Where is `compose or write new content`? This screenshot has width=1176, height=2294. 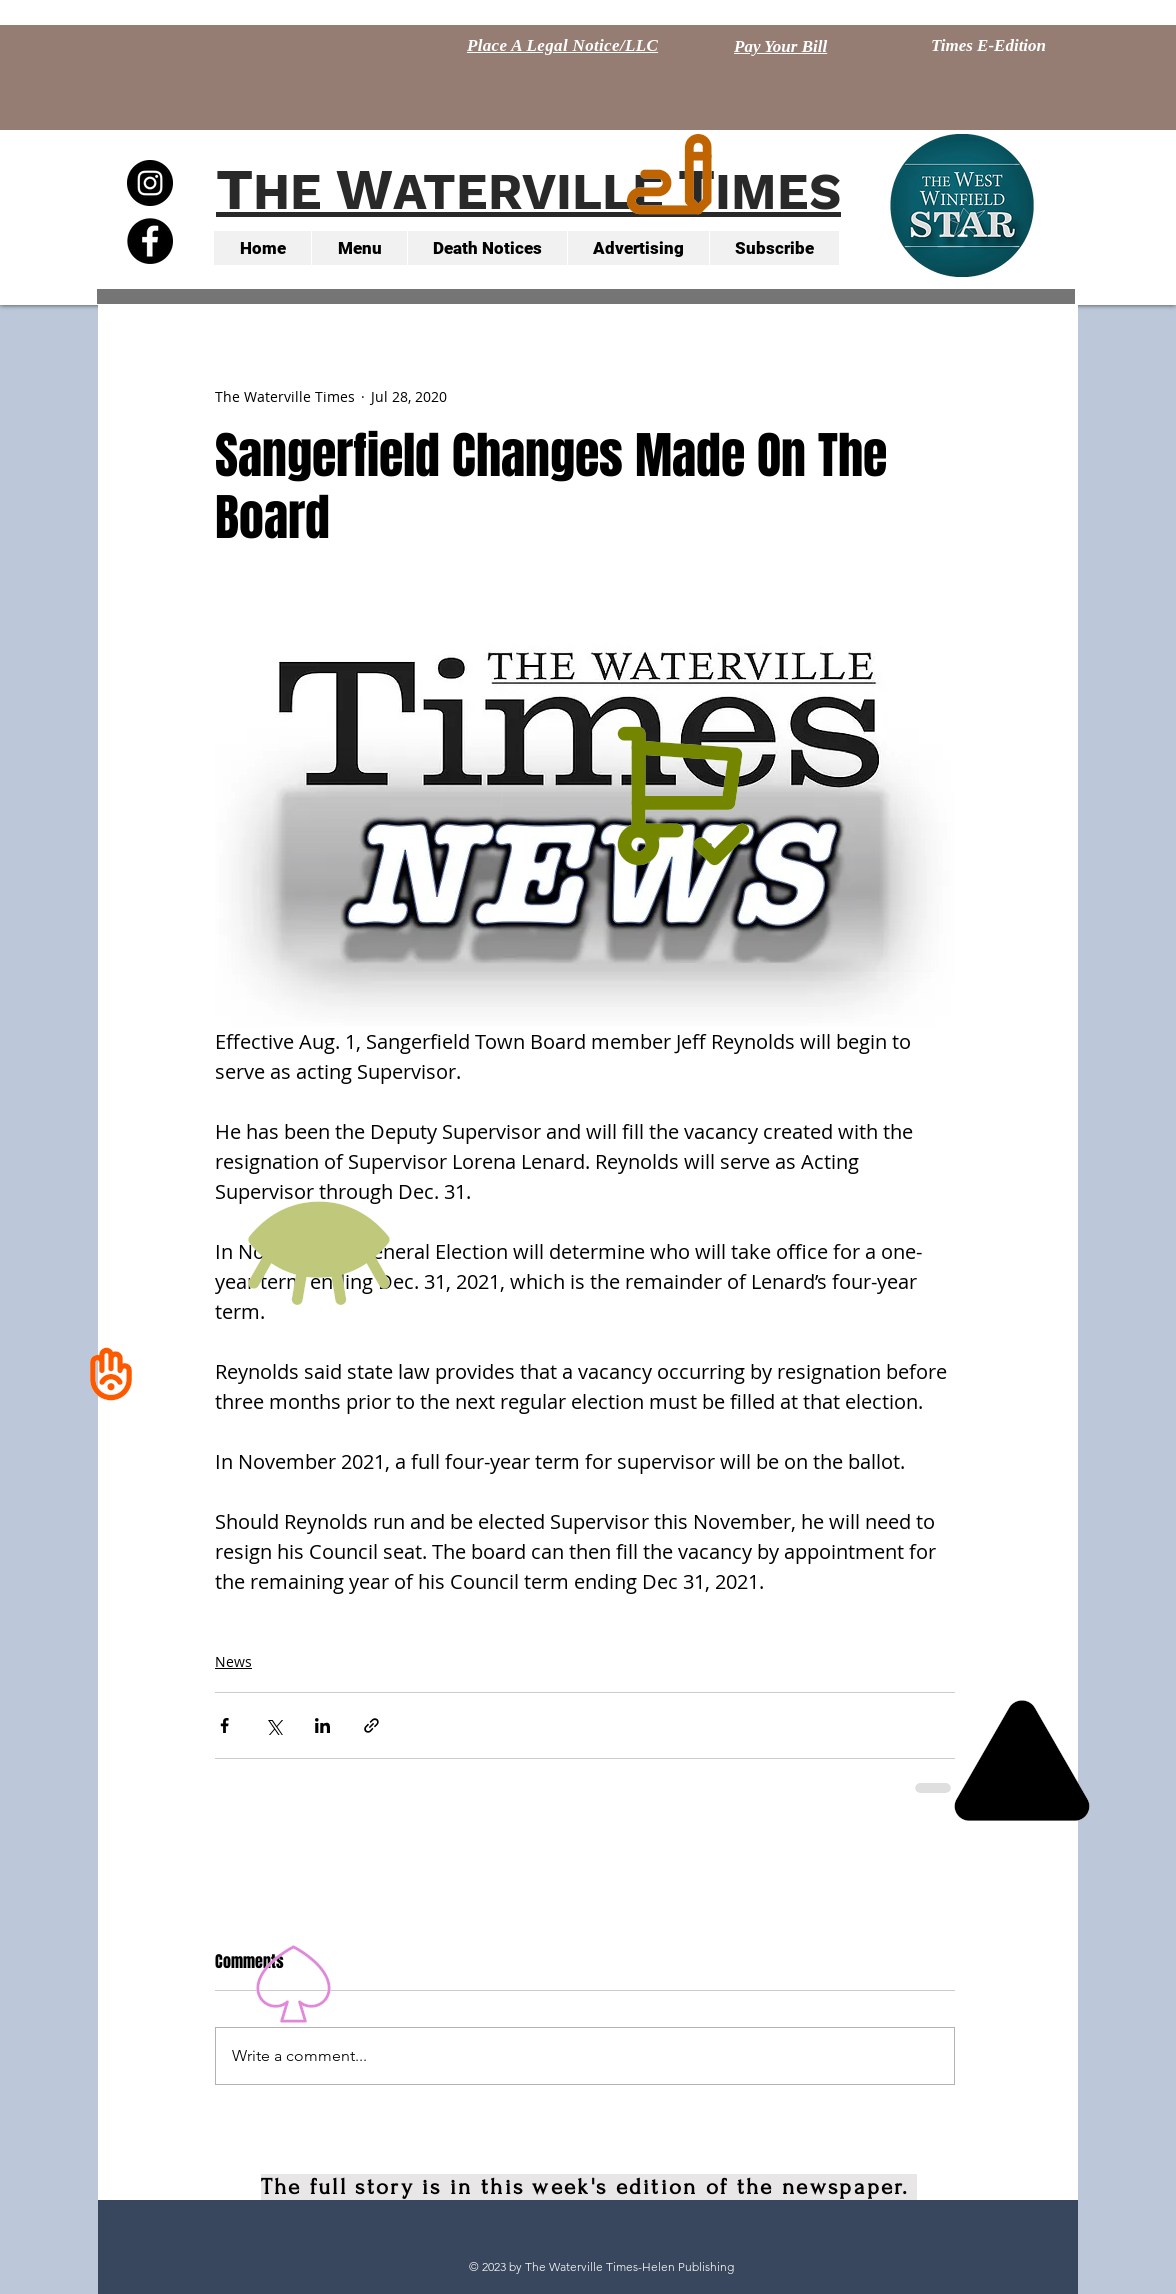
compose or write new content is located at coordinates (671, 178).